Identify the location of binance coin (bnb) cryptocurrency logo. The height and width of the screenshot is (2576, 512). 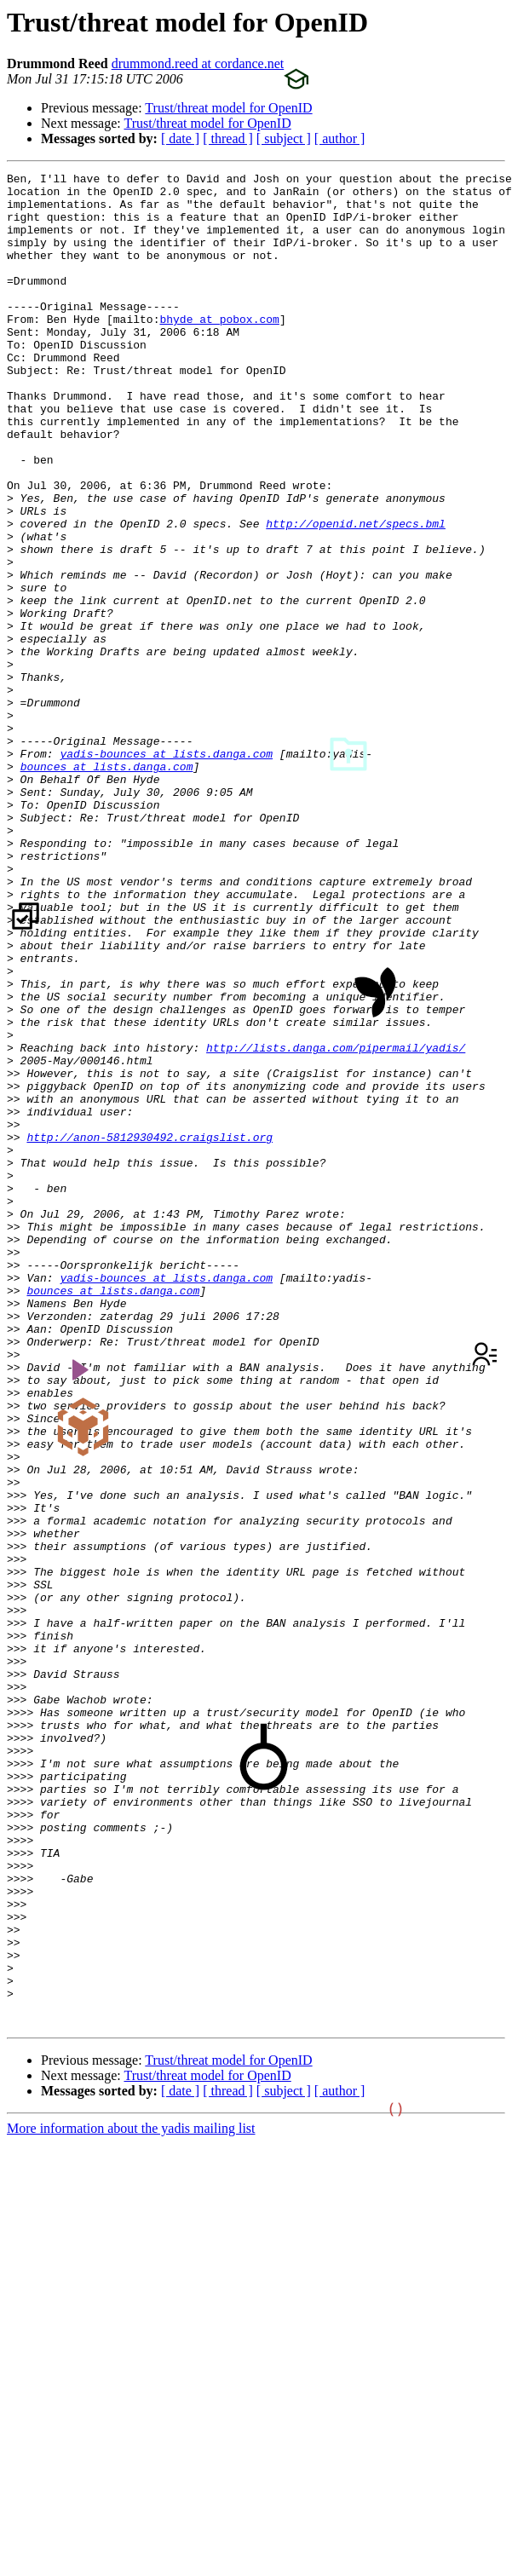
(83, 1426).